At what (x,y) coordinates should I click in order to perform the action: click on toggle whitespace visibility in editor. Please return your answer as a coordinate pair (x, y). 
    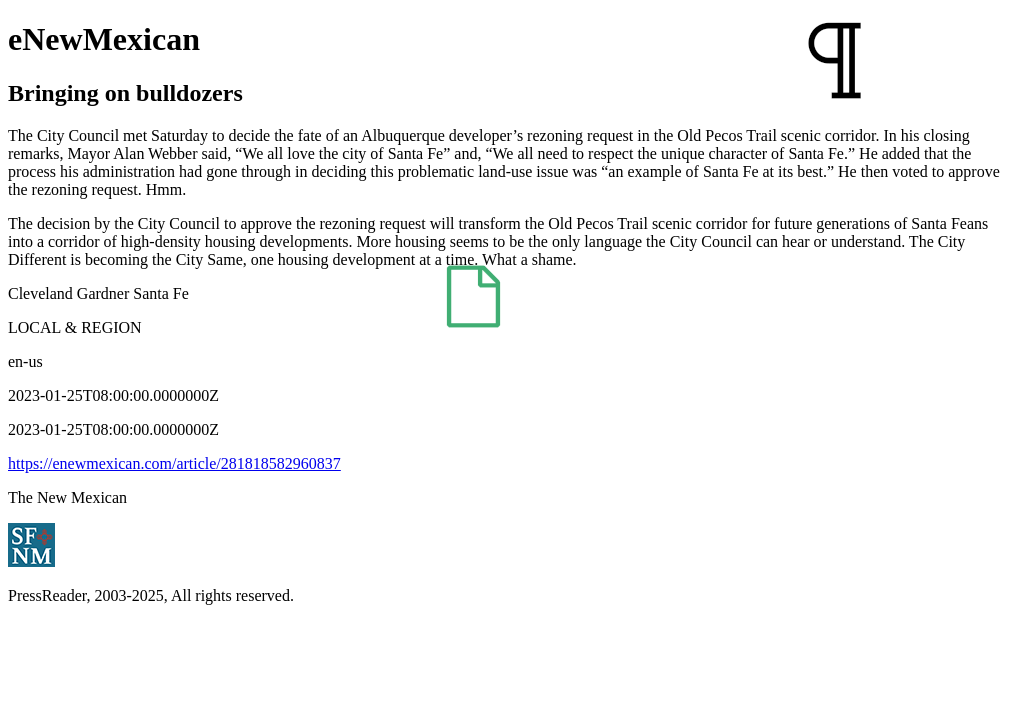
    Looking at the image, I should click on (837, 63).